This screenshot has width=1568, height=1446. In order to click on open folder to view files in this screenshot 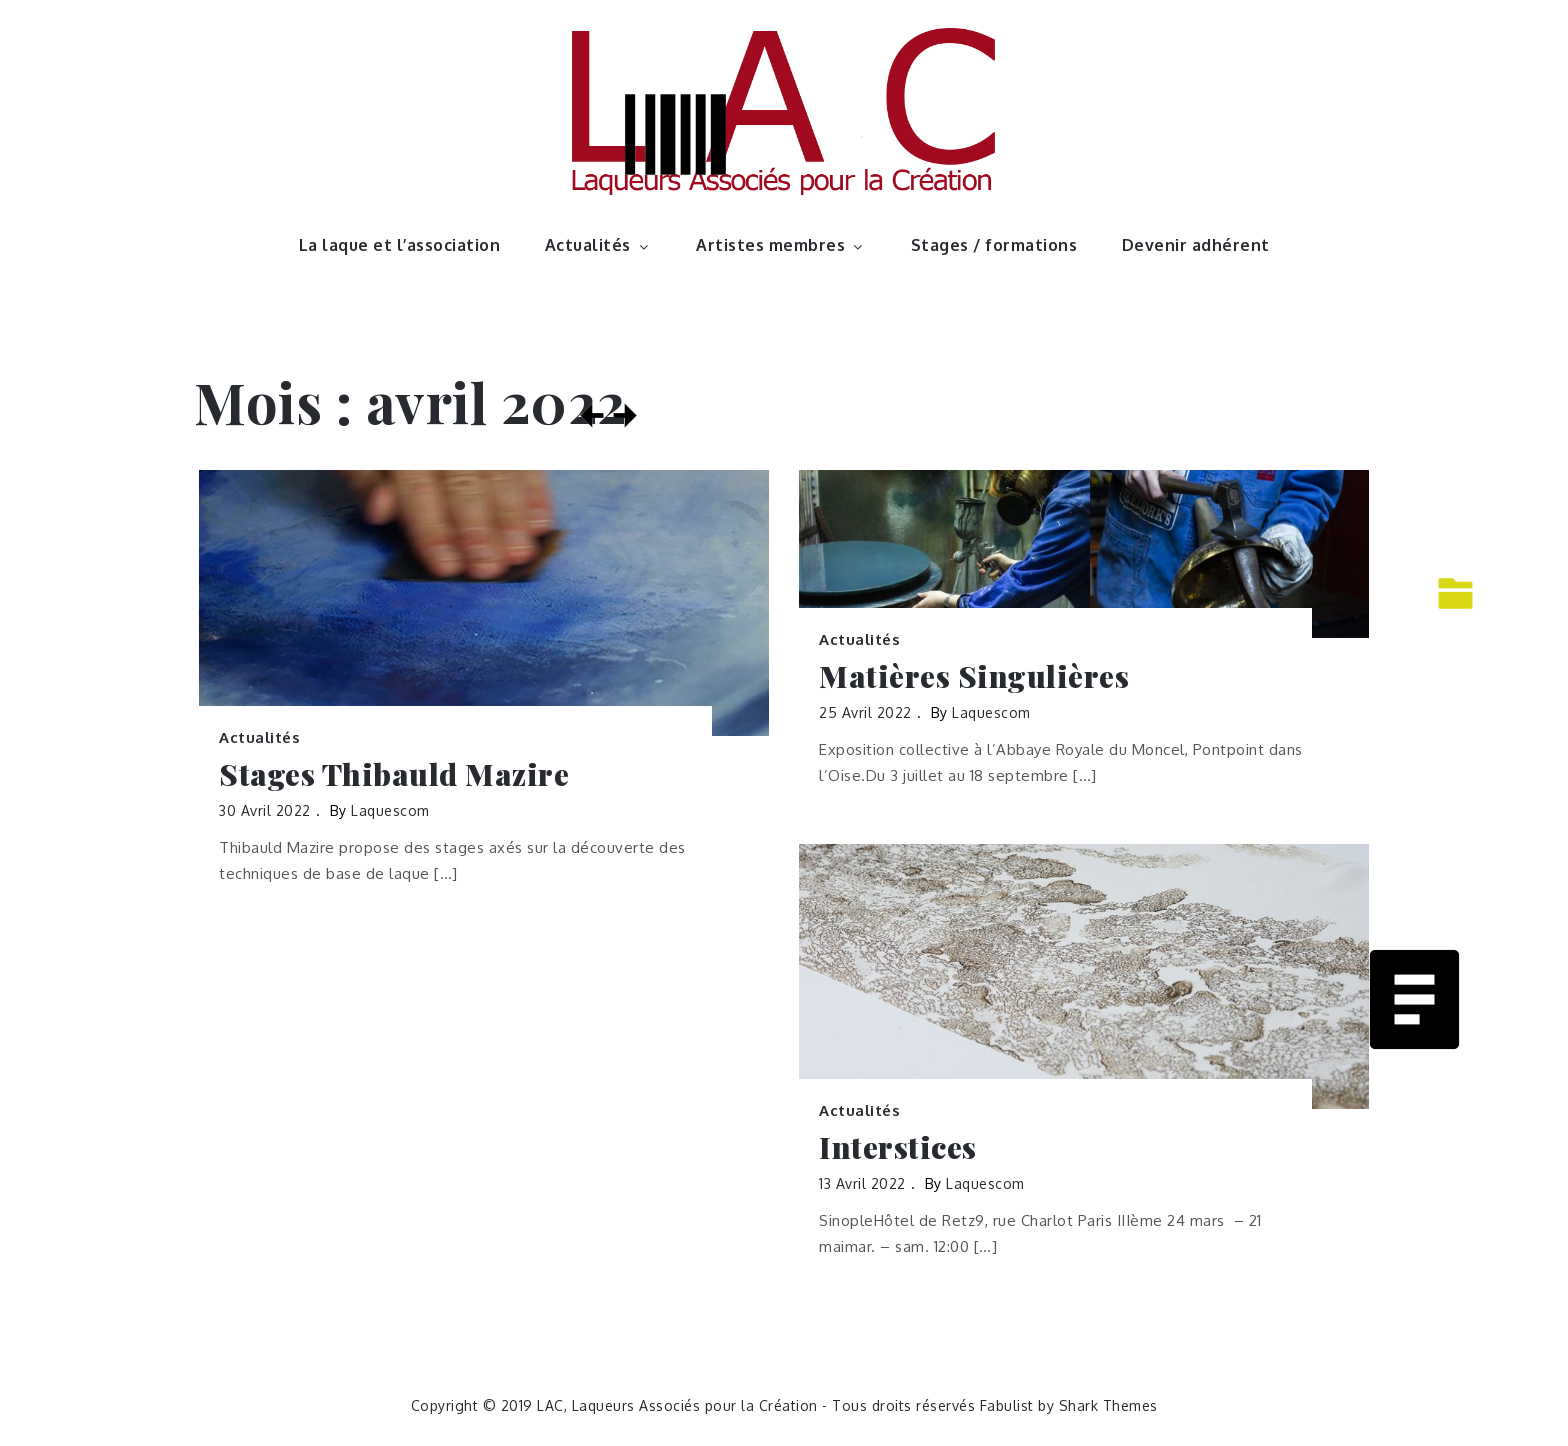, I will do `click(1455, 593)`.